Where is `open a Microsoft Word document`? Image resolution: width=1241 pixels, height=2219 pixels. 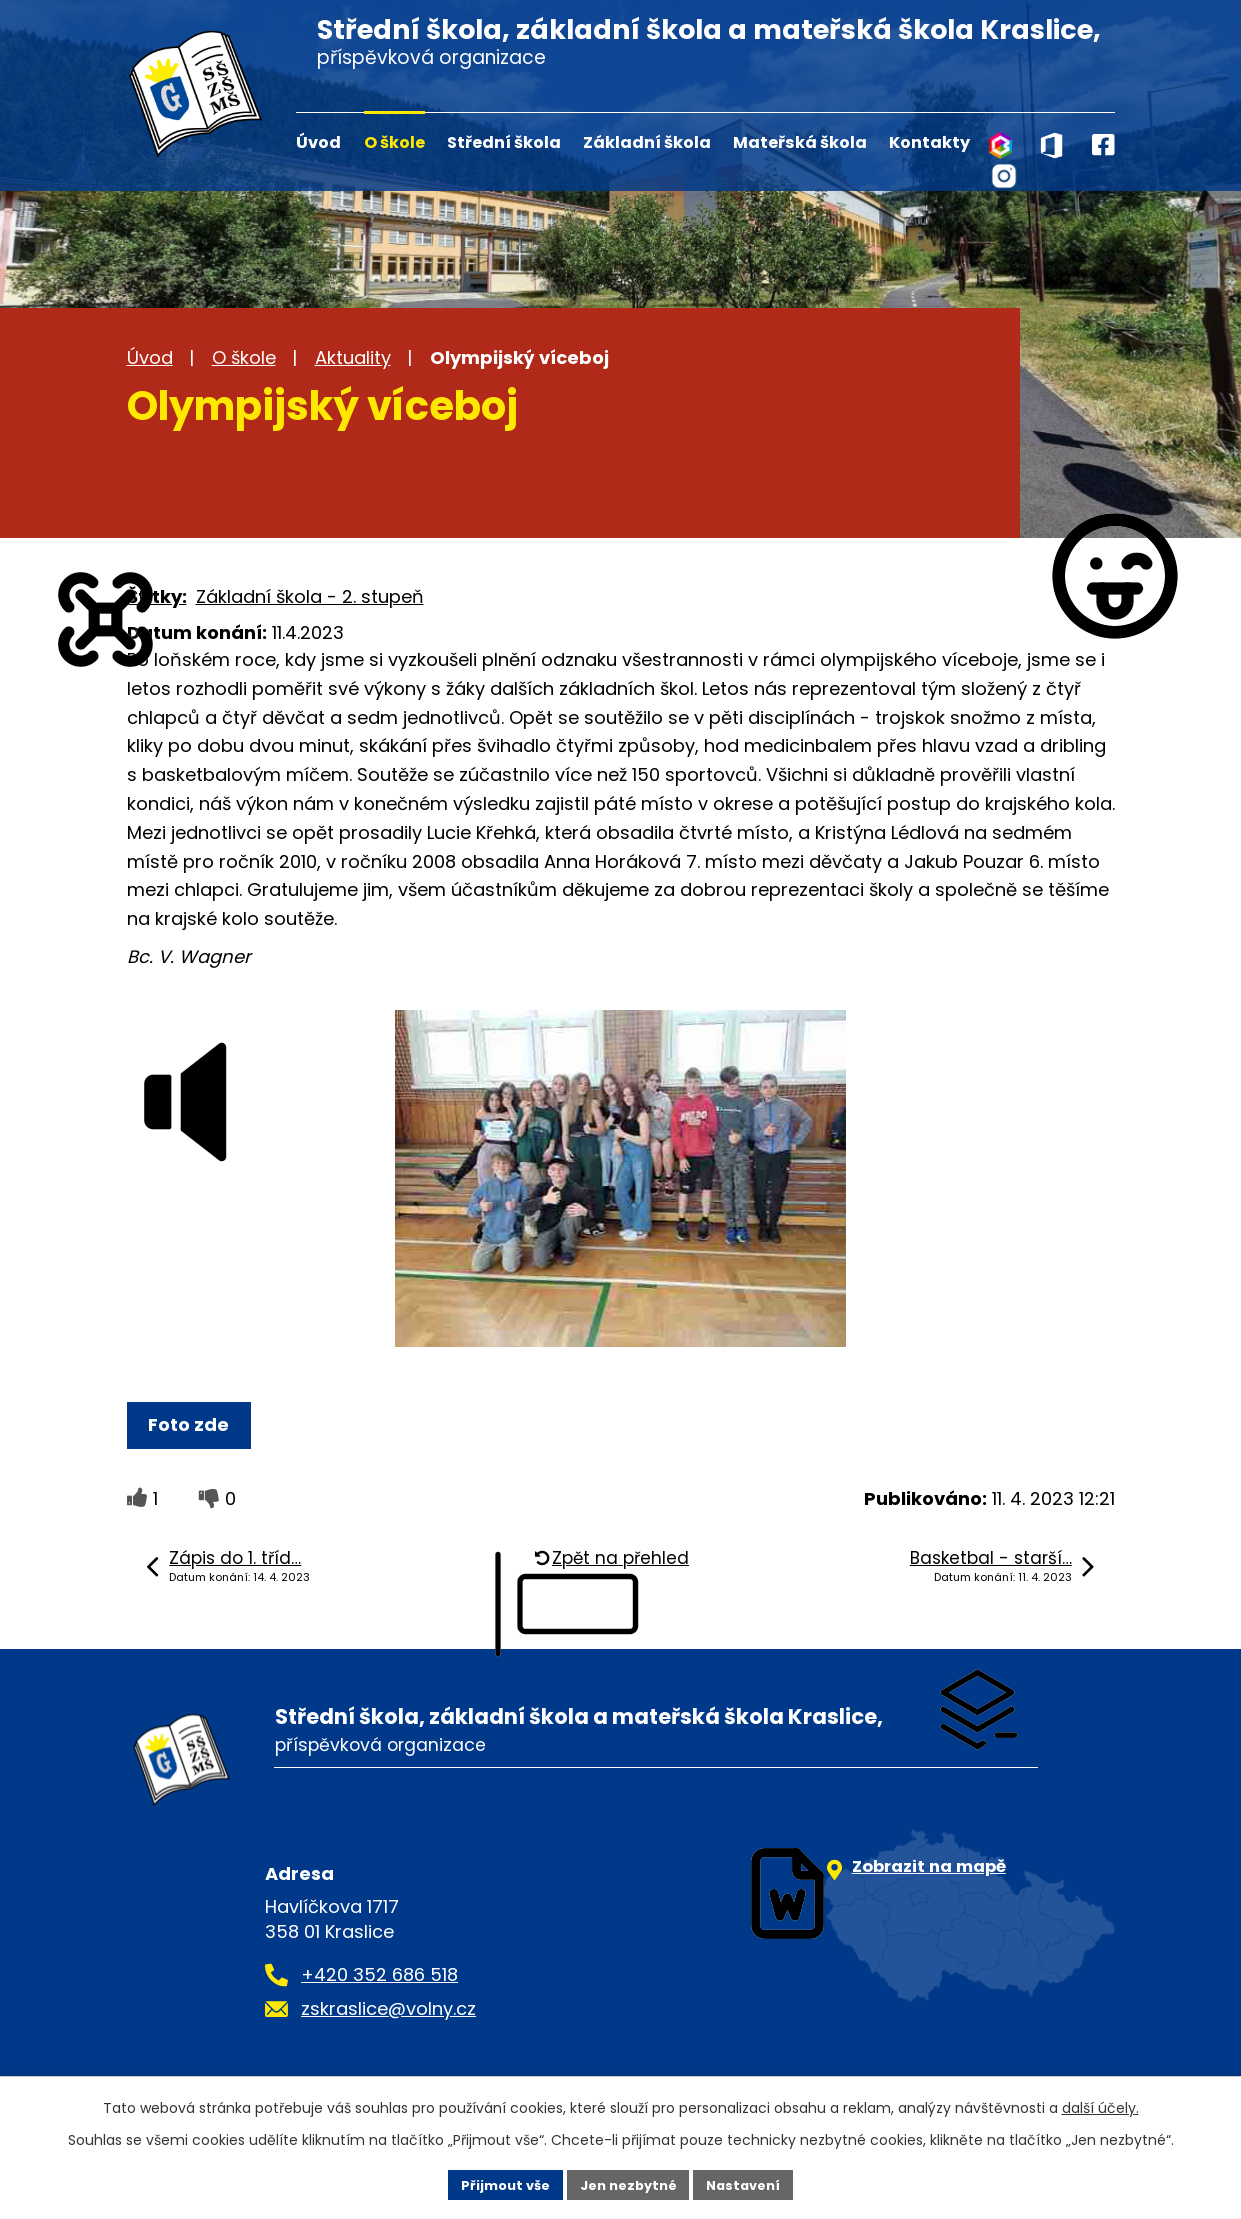
open a Microsoft Word document is located at coordinates (787, 1893).